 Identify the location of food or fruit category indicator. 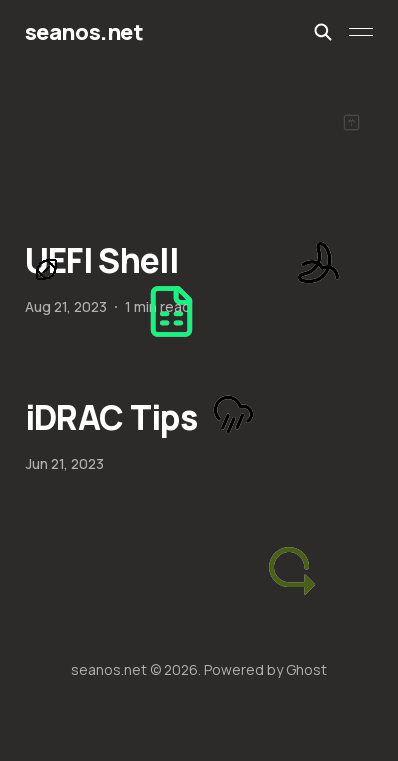
(318, 262).